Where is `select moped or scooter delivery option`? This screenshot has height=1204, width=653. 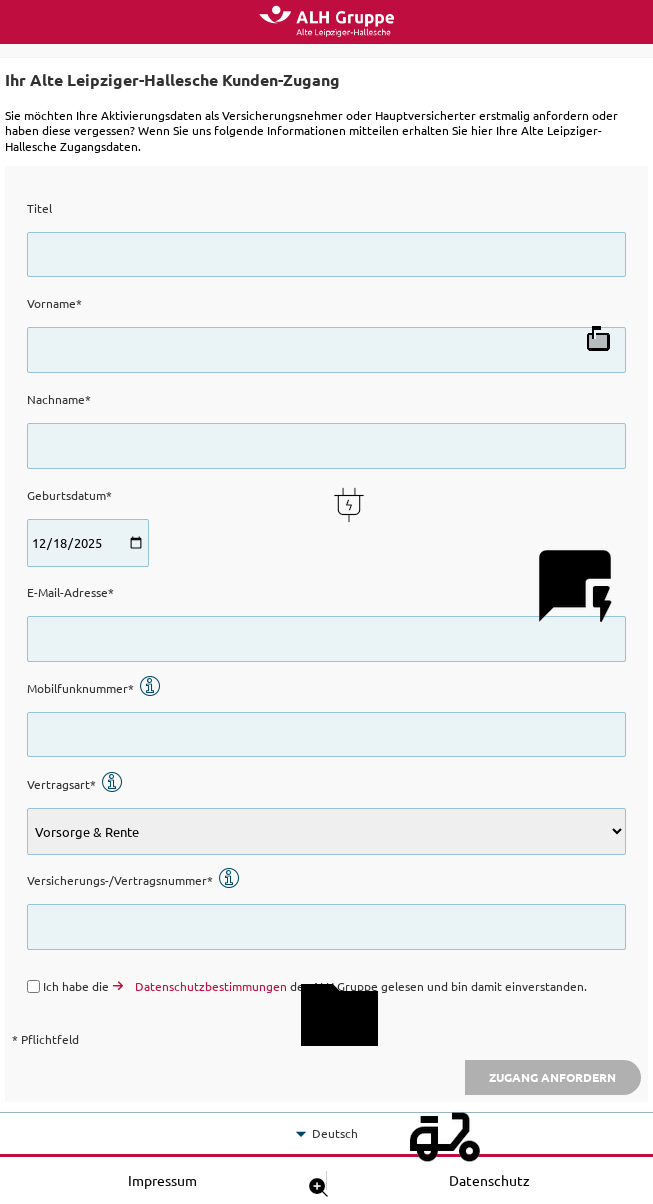
select moped or scooter delivery option is located at coordinates (445, 1137).